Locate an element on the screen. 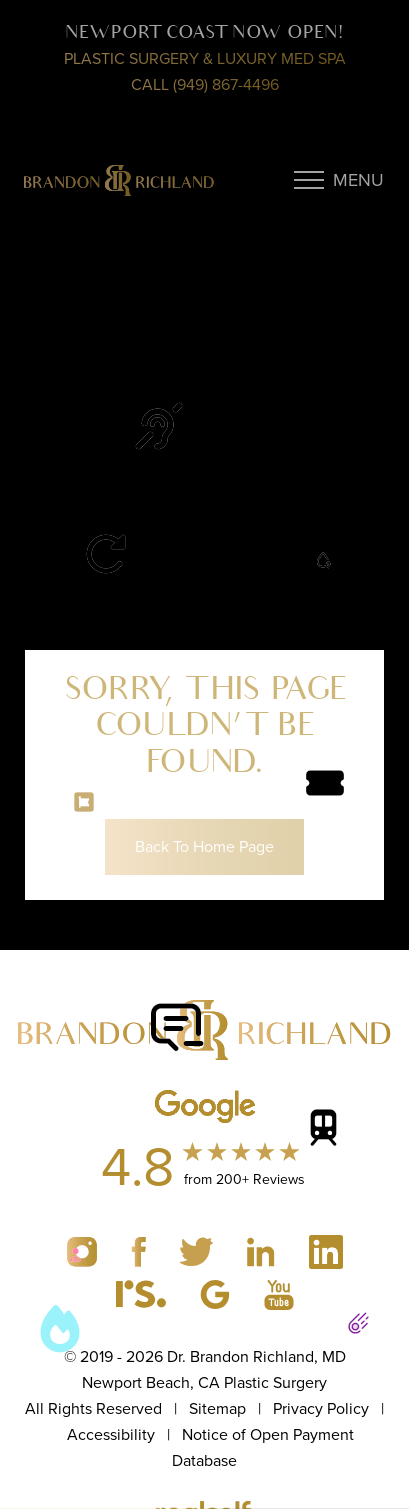 The height and width of the screenshot is (1509, 409). redo the last action is located at coordinates (106, 554).